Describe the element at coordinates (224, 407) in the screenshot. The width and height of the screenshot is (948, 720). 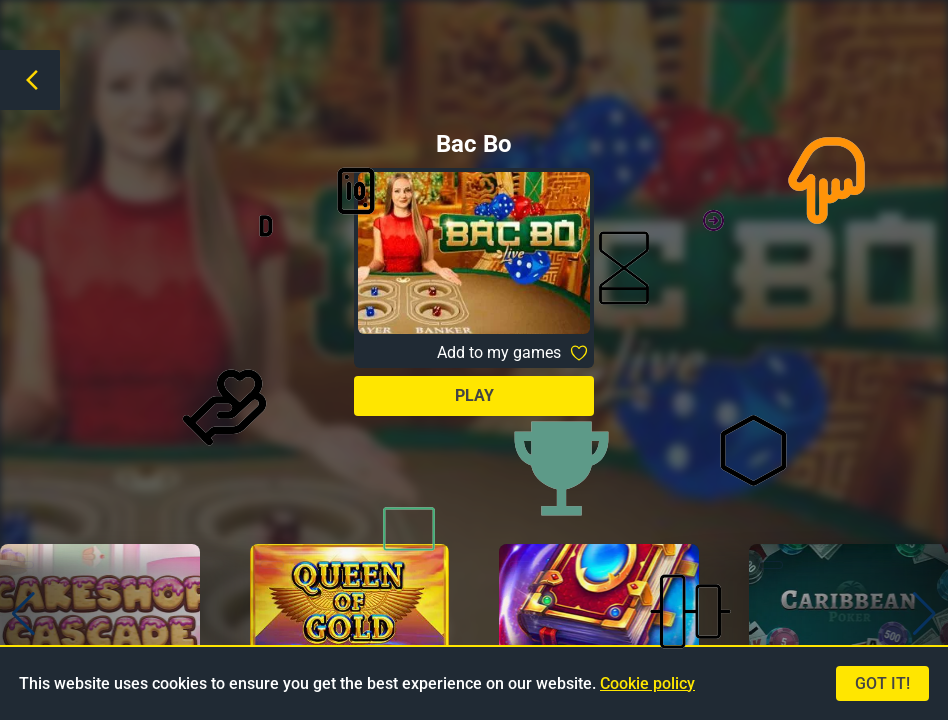
I see `donate or give support` at that location.